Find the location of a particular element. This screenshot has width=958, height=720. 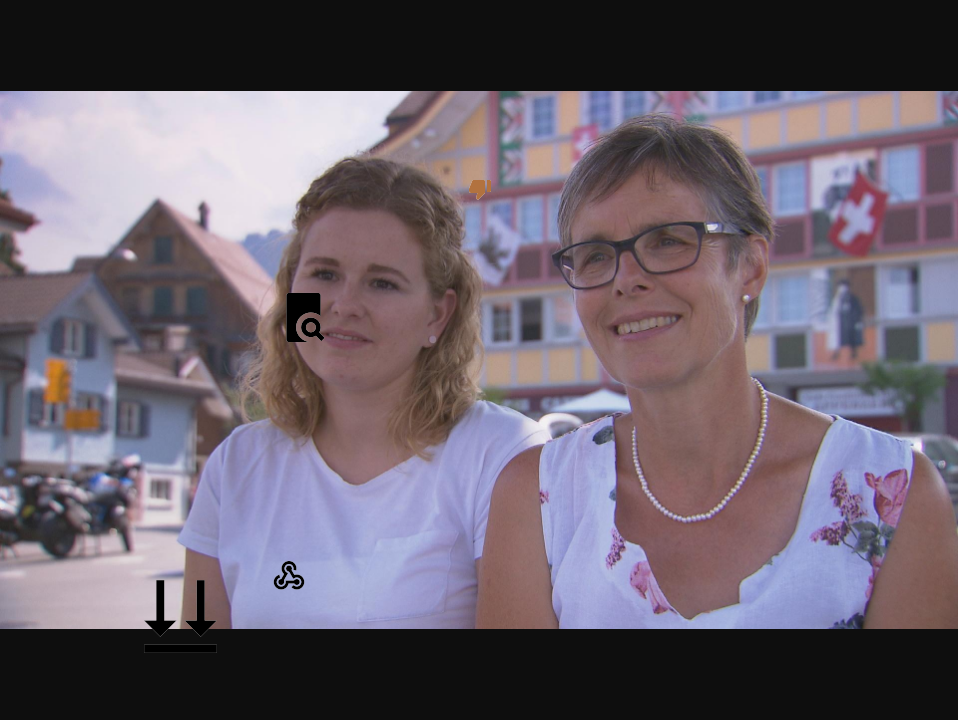

find my phone feature is located at coordinates (303, 317).